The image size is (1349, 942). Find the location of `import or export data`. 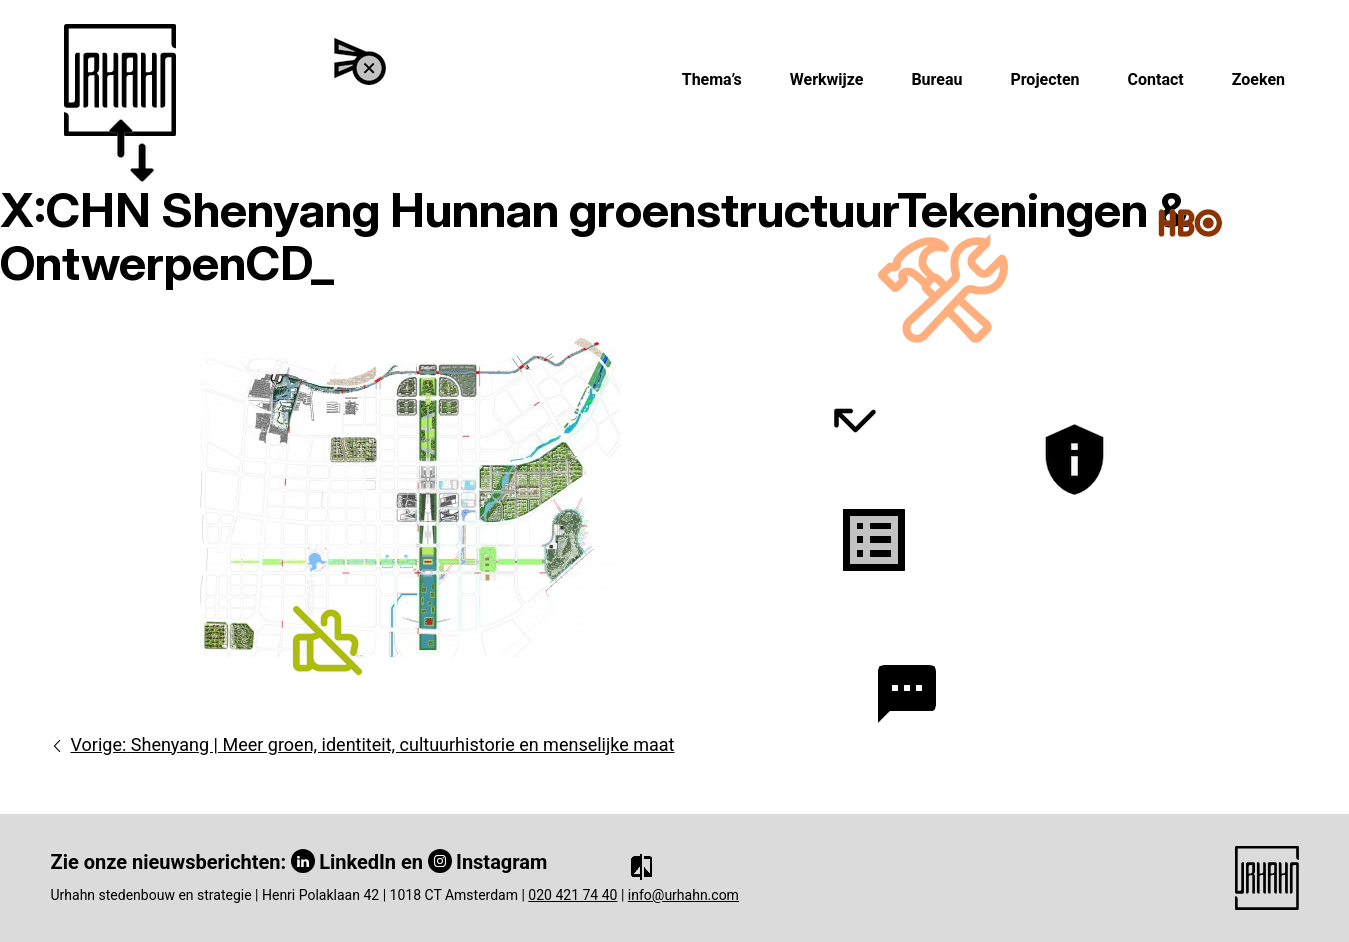

import or export data is located at coordinates (131, 150).